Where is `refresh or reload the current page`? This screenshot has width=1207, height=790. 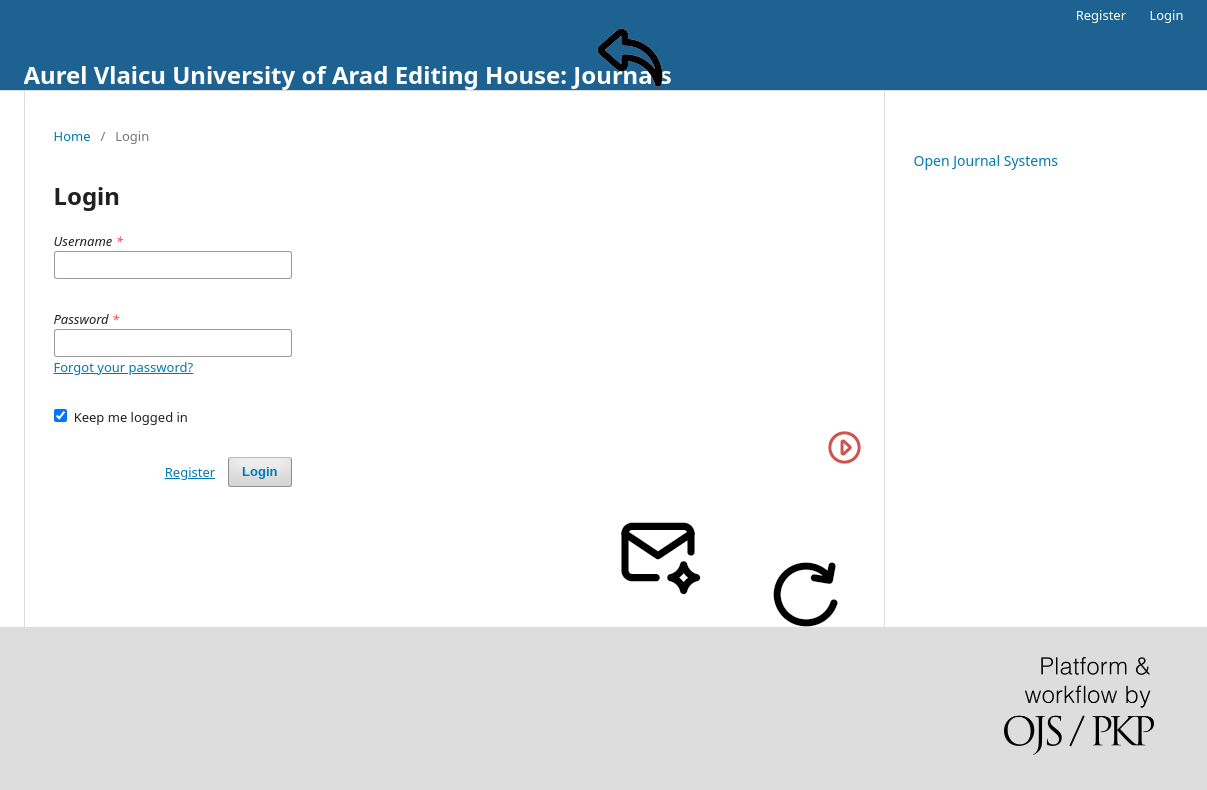 refresh or reload the current page is located at coordinates (805, 594).